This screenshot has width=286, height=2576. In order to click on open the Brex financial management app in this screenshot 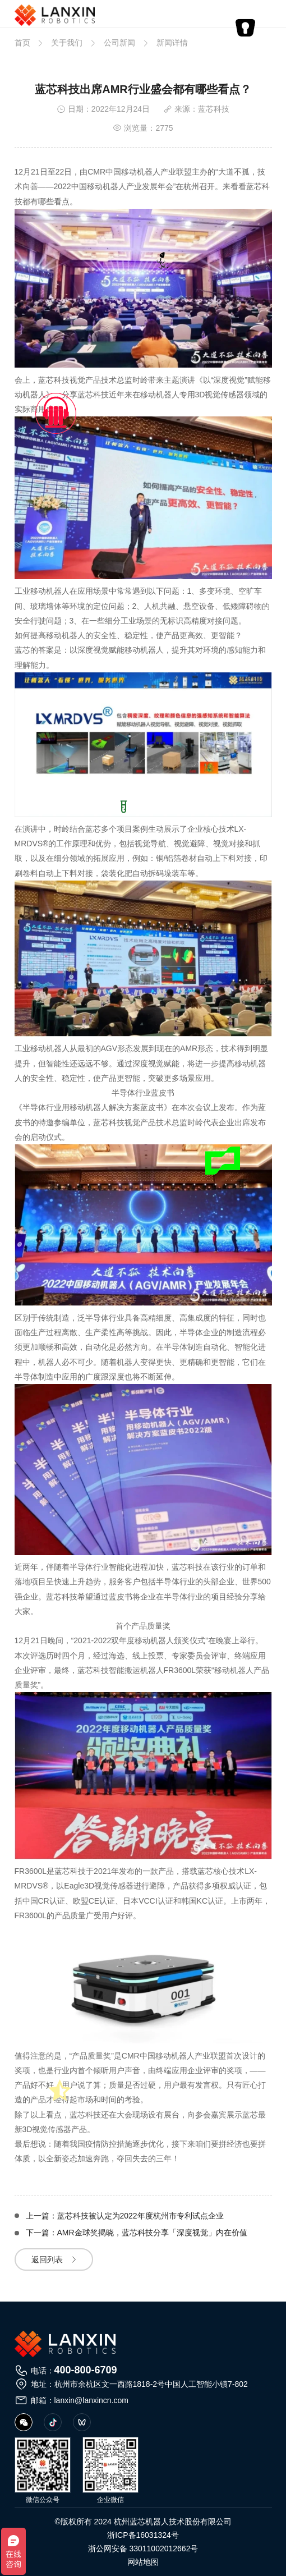, I will do `click(223, 1161)`.